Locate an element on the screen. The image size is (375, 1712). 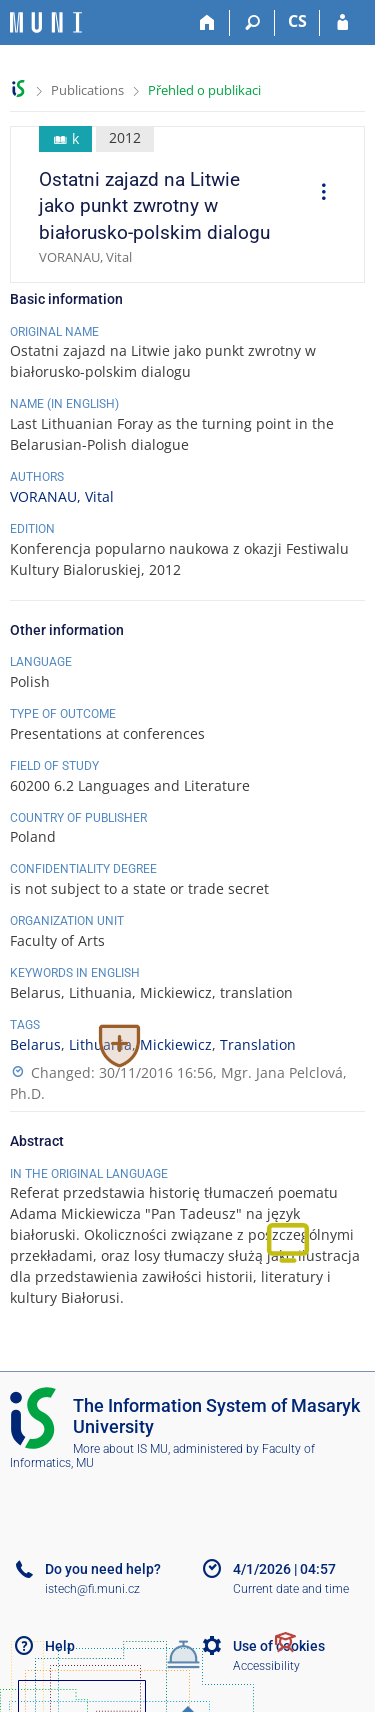
view display settings is located at coordinates (288, 1241).